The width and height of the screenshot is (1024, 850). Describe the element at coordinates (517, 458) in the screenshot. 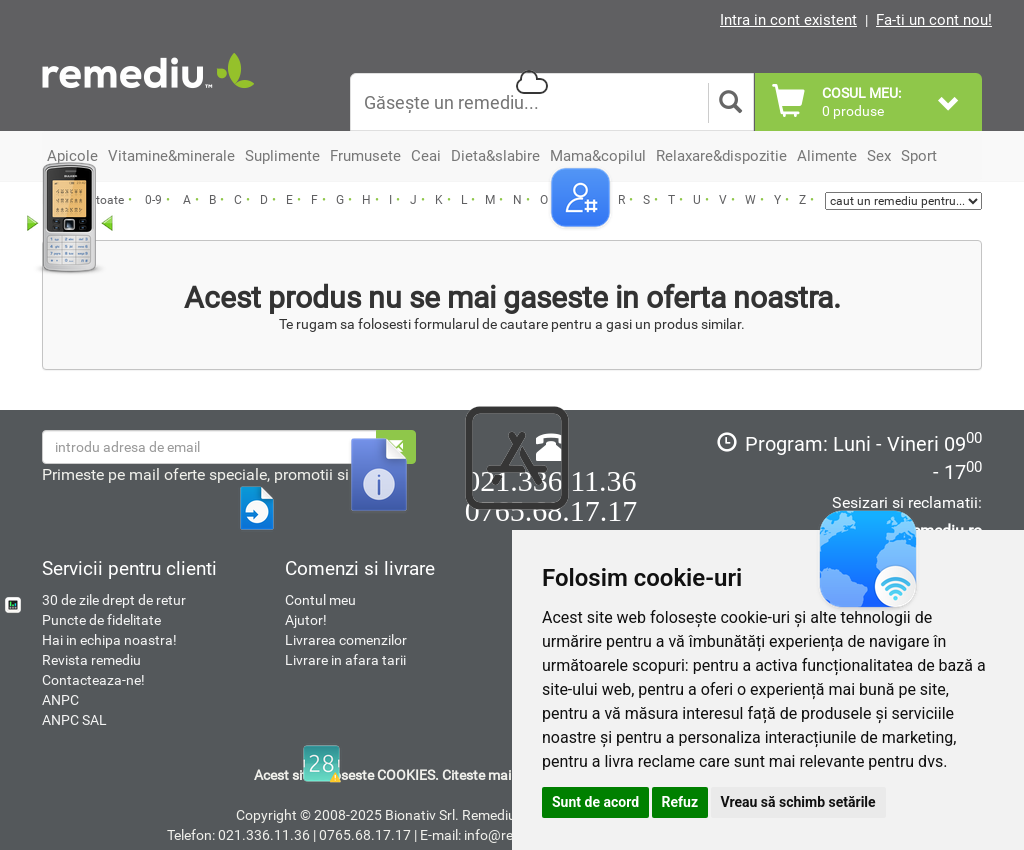

I see `open the app store` at that location.